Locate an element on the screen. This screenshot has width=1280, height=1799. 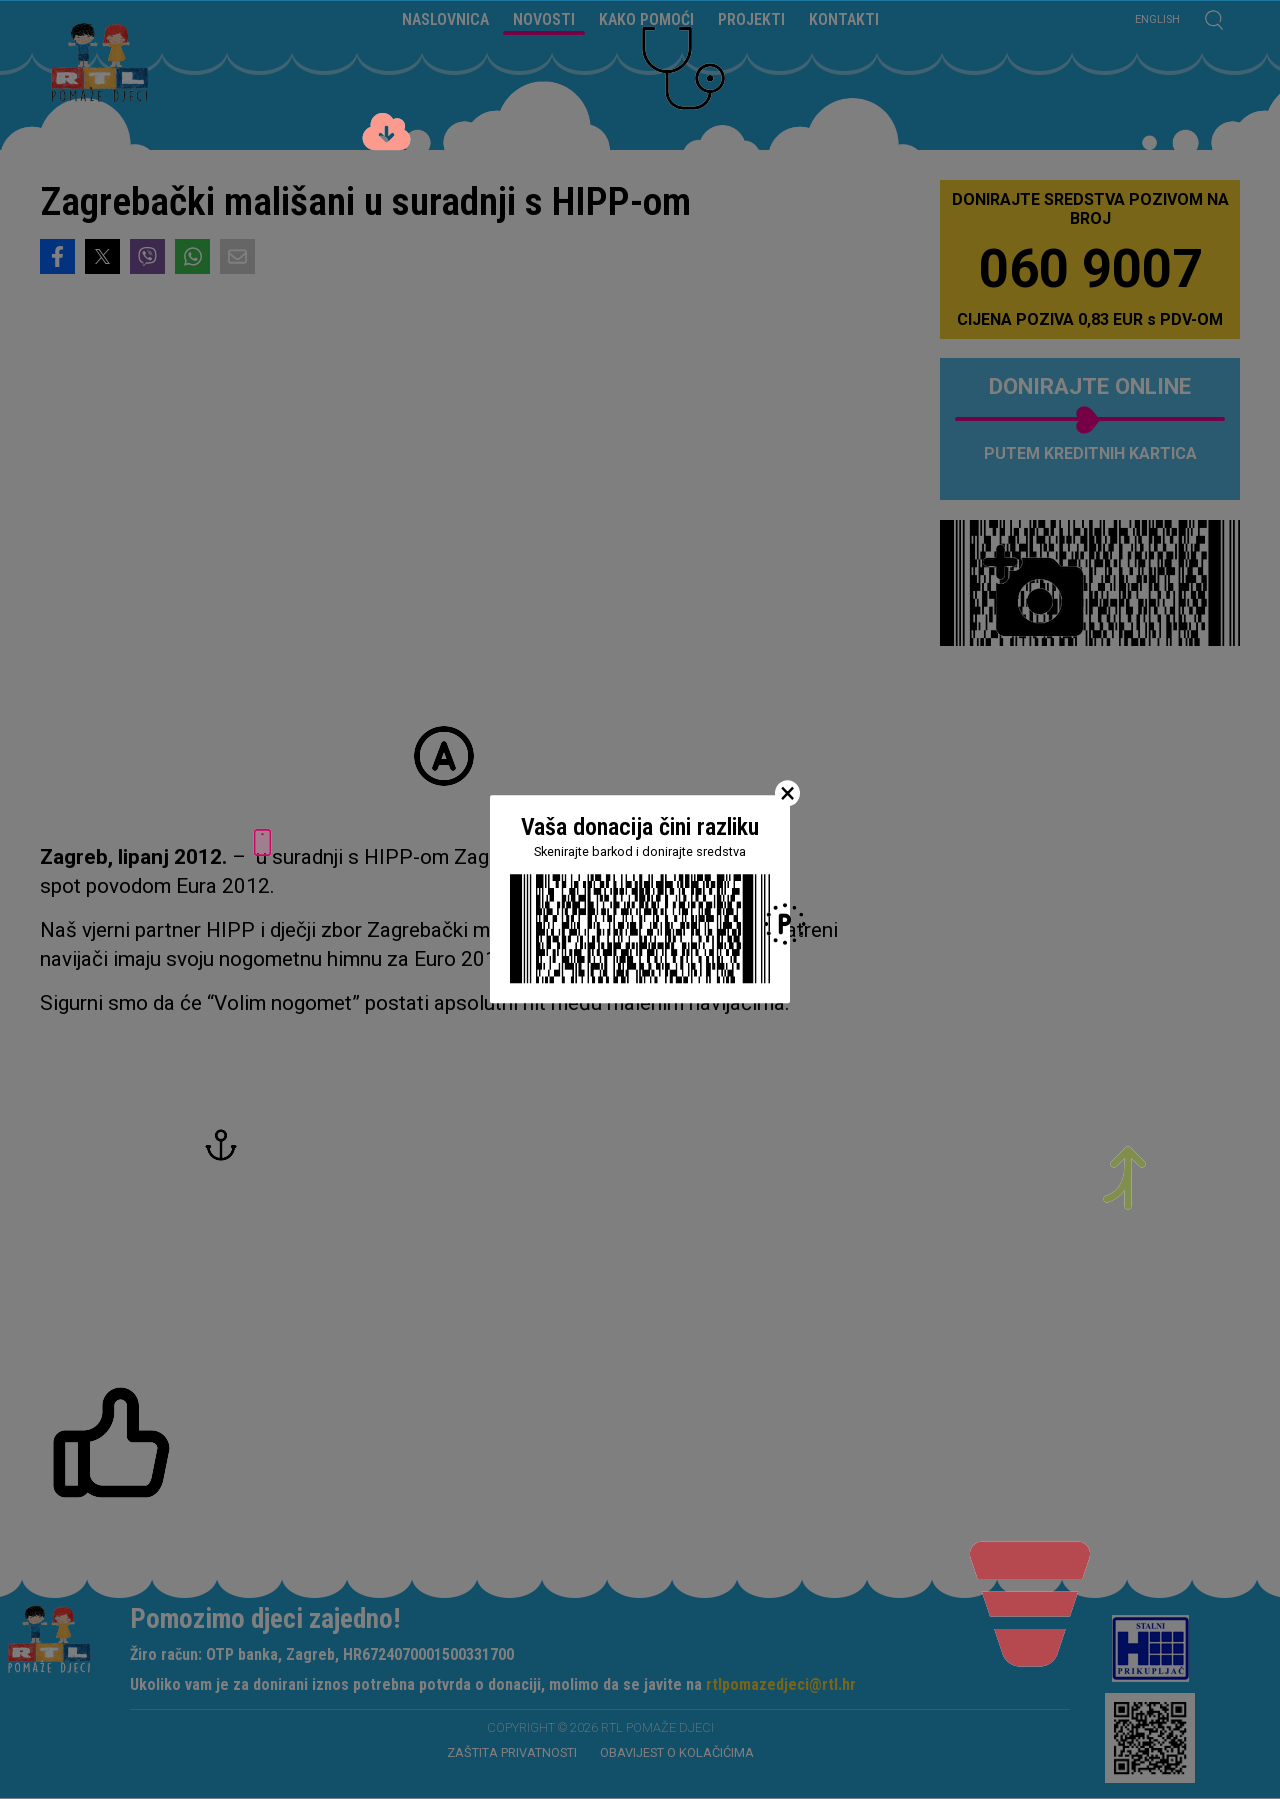
merge content or branches to the left is located at coordinates (1128, 1178).